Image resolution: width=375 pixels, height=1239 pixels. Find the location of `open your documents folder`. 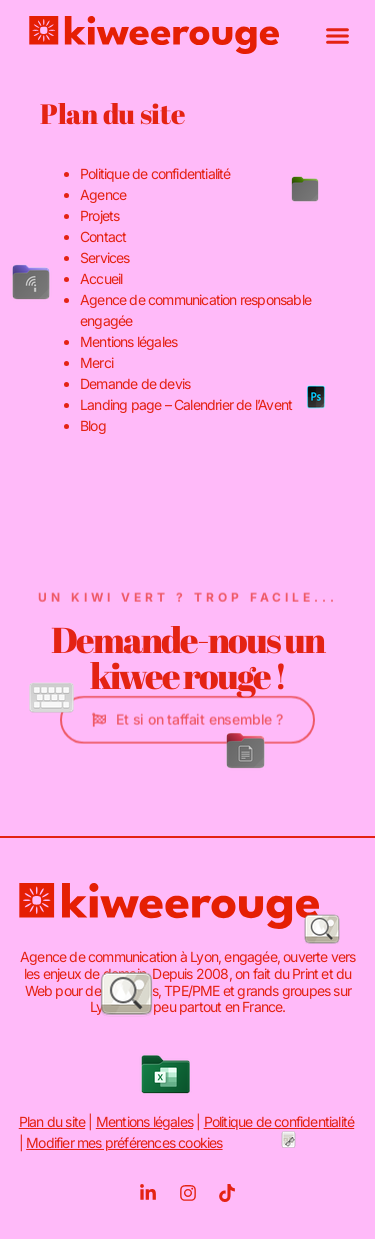

open your documents folder is located at coordinates (245, 750).